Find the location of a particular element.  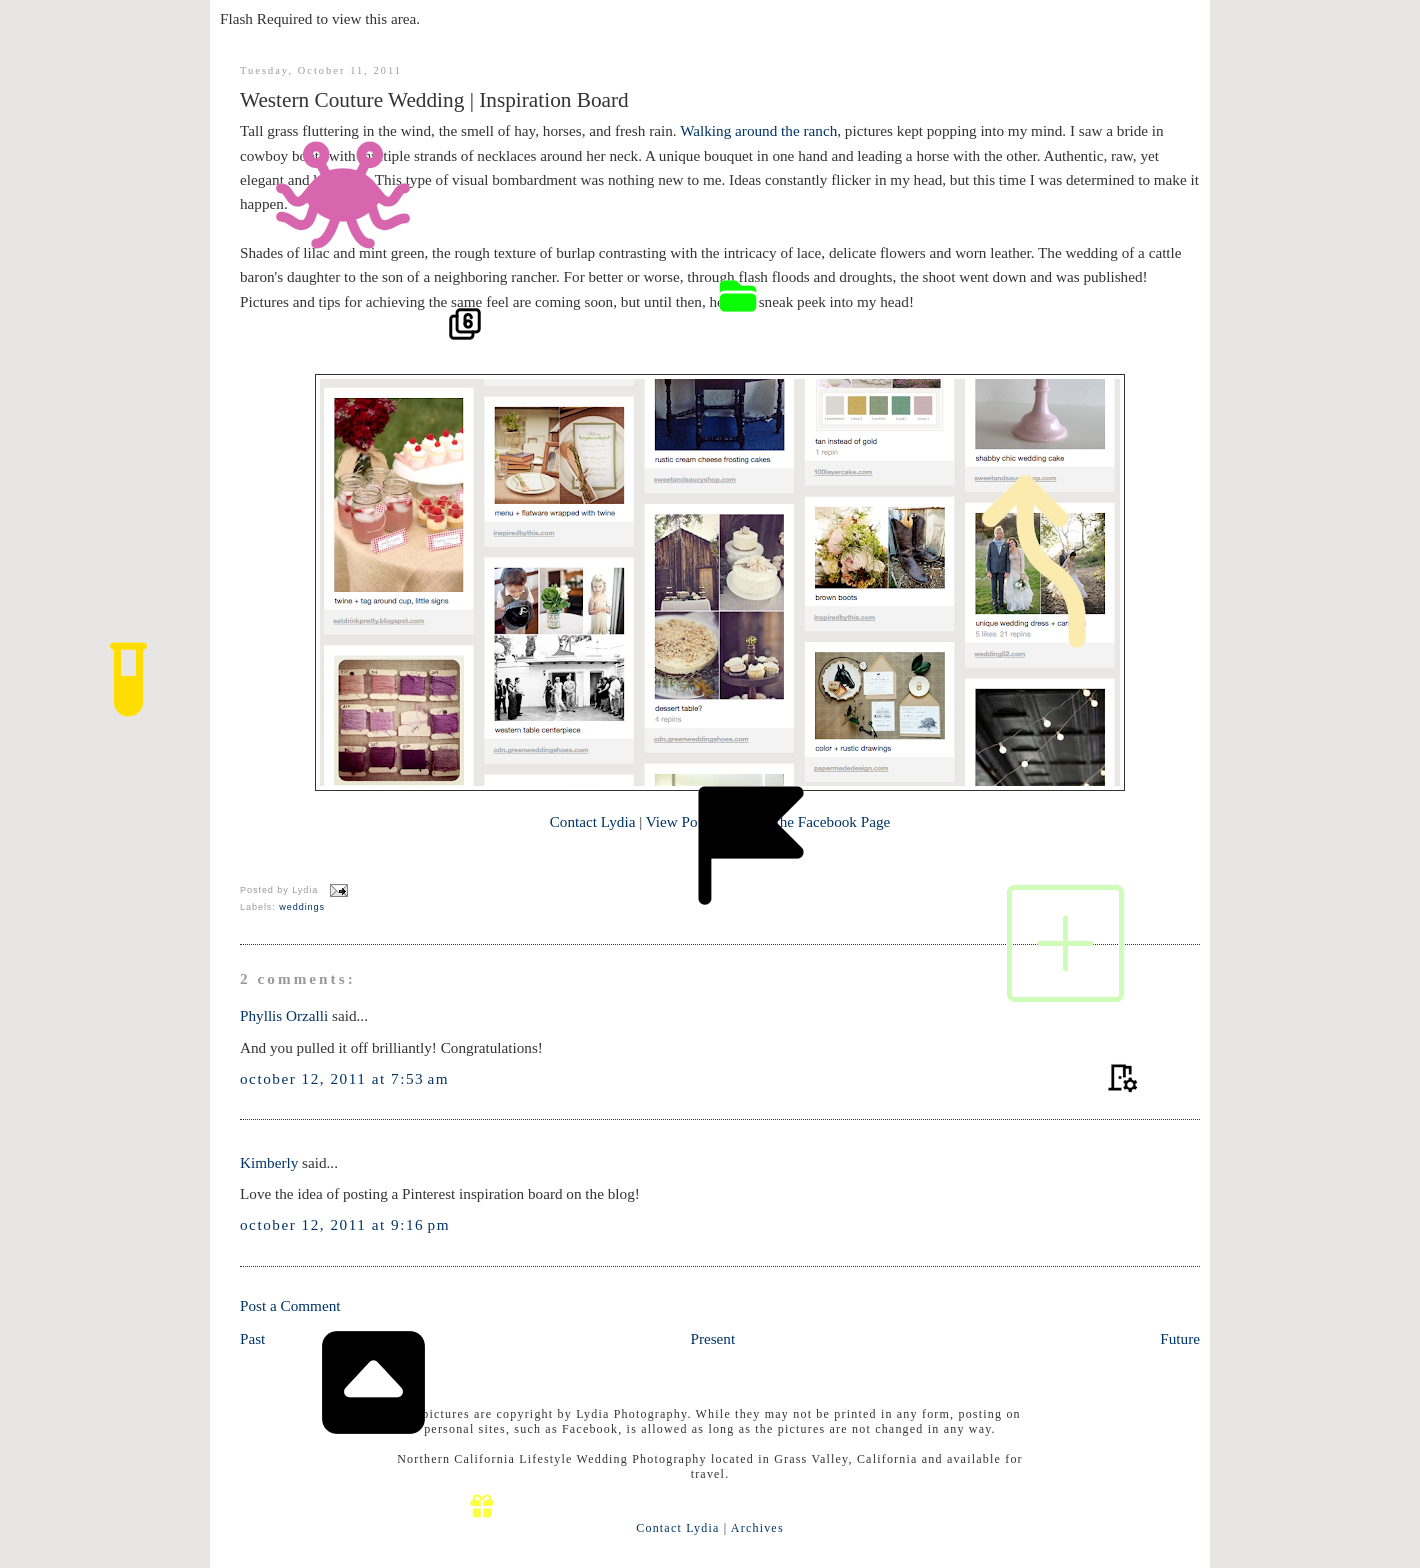

view or redeem a gift is located at coordinates (482, 1506).